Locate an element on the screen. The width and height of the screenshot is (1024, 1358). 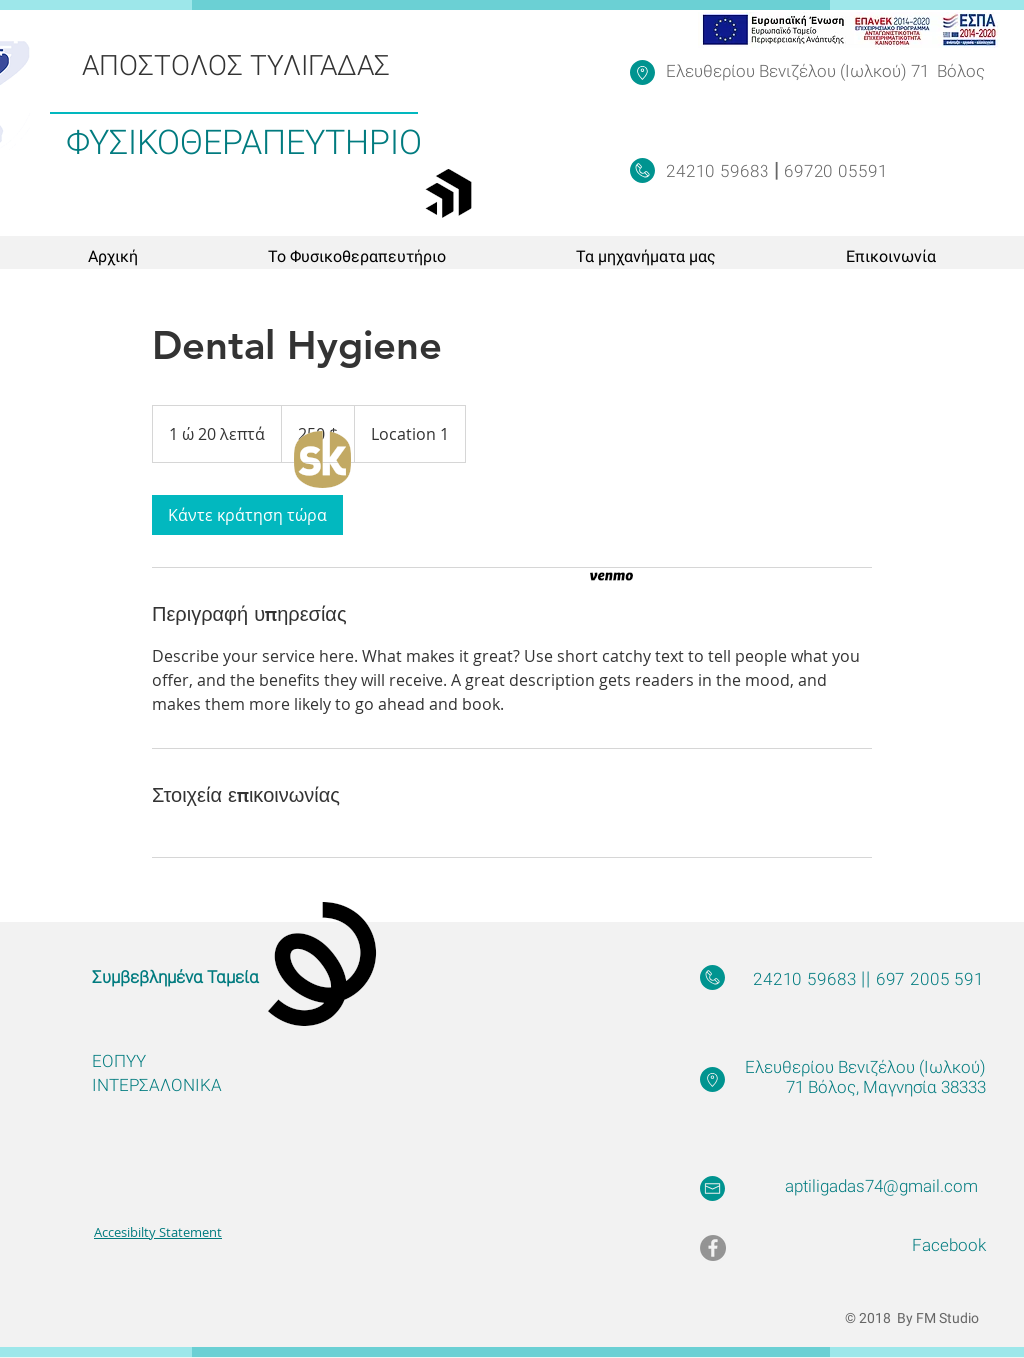
open the venmo app is located at coordinates (611, 576).